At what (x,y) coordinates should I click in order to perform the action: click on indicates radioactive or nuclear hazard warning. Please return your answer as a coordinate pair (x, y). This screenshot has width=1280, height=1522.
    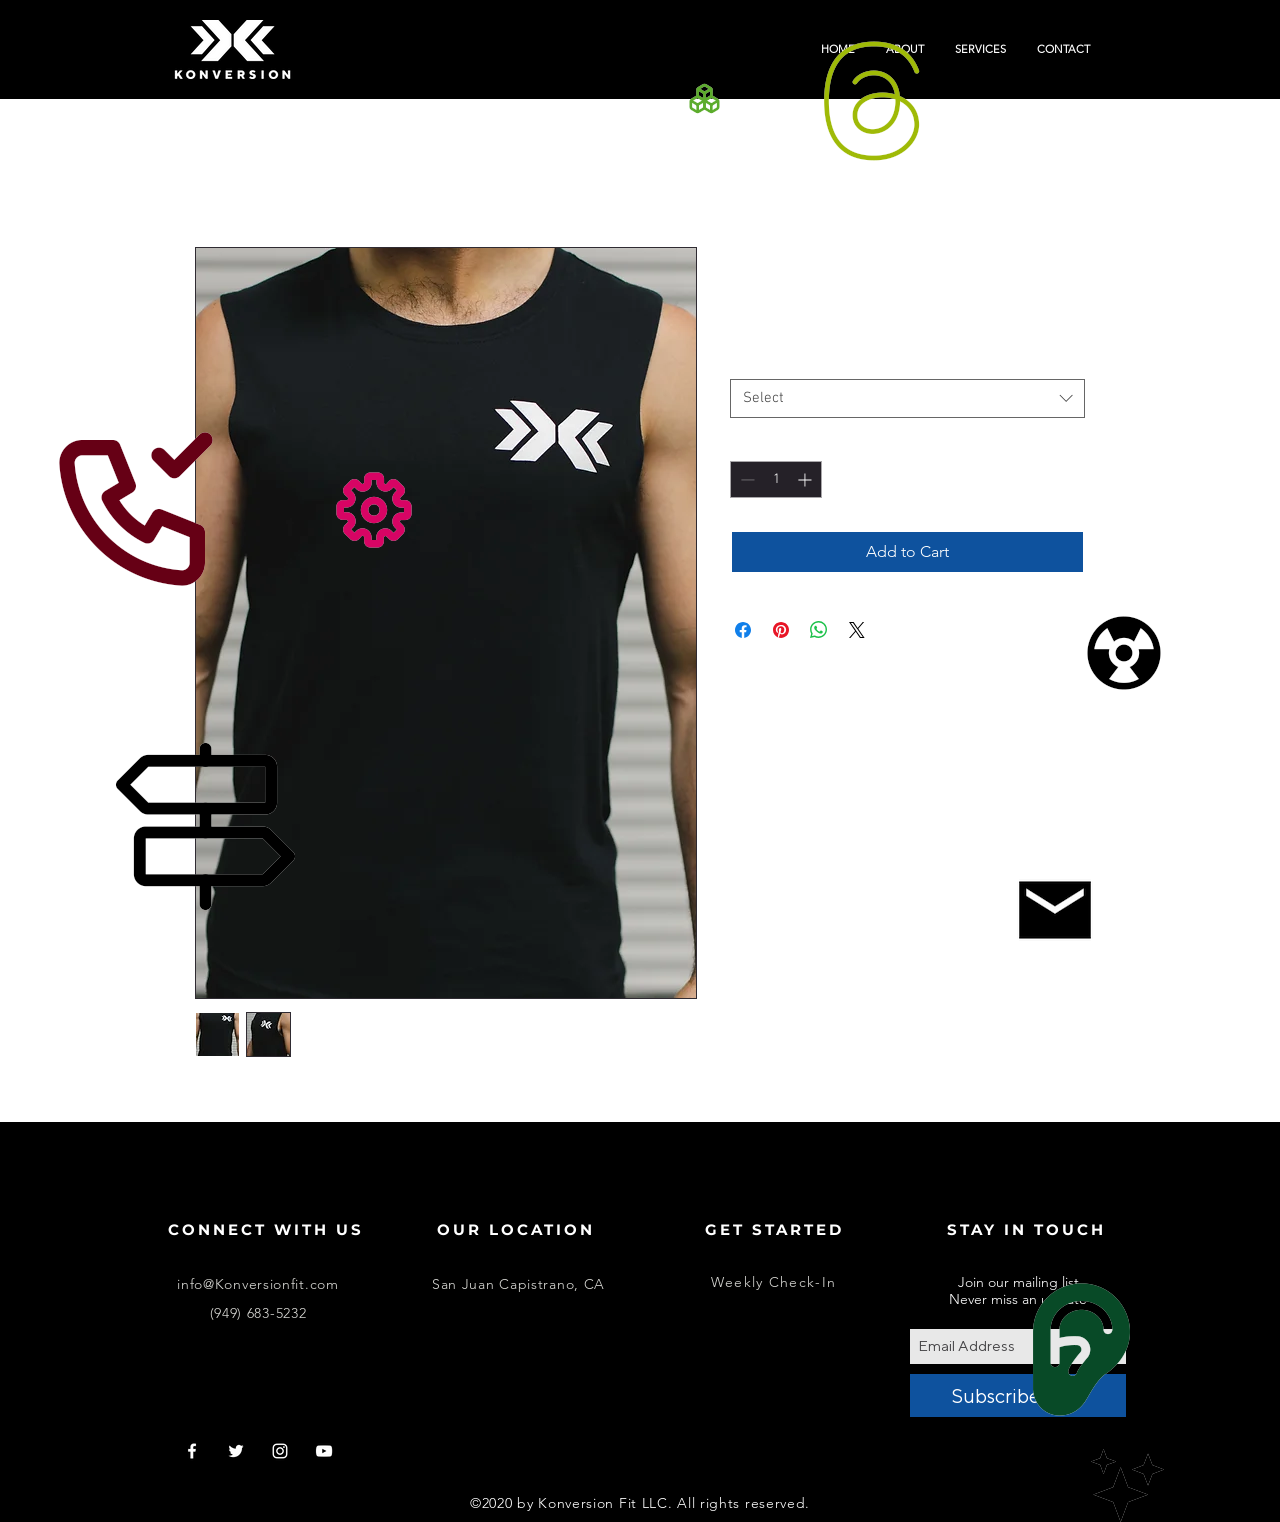
    Looking at the image, I should click on (1124, 653).